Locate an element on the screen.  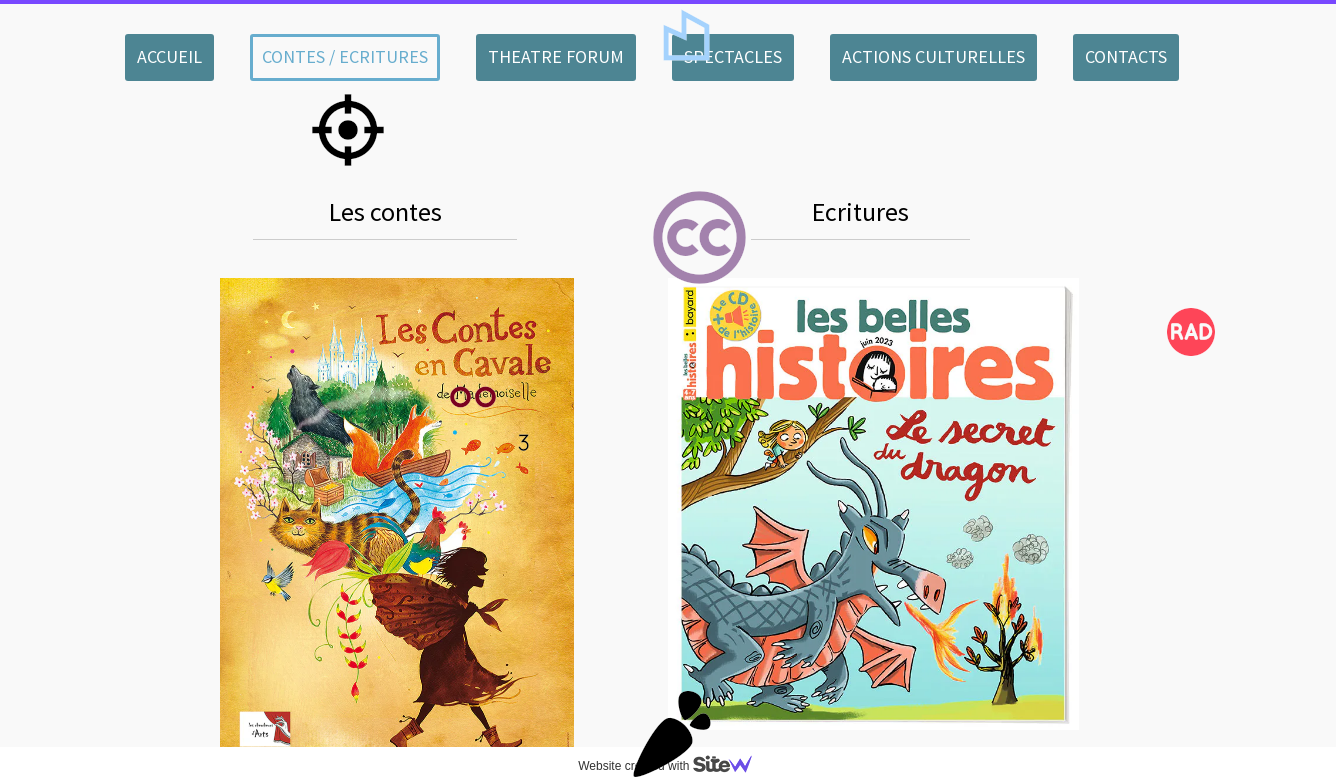
open the Instacart app is located at coordinates (672, 734).